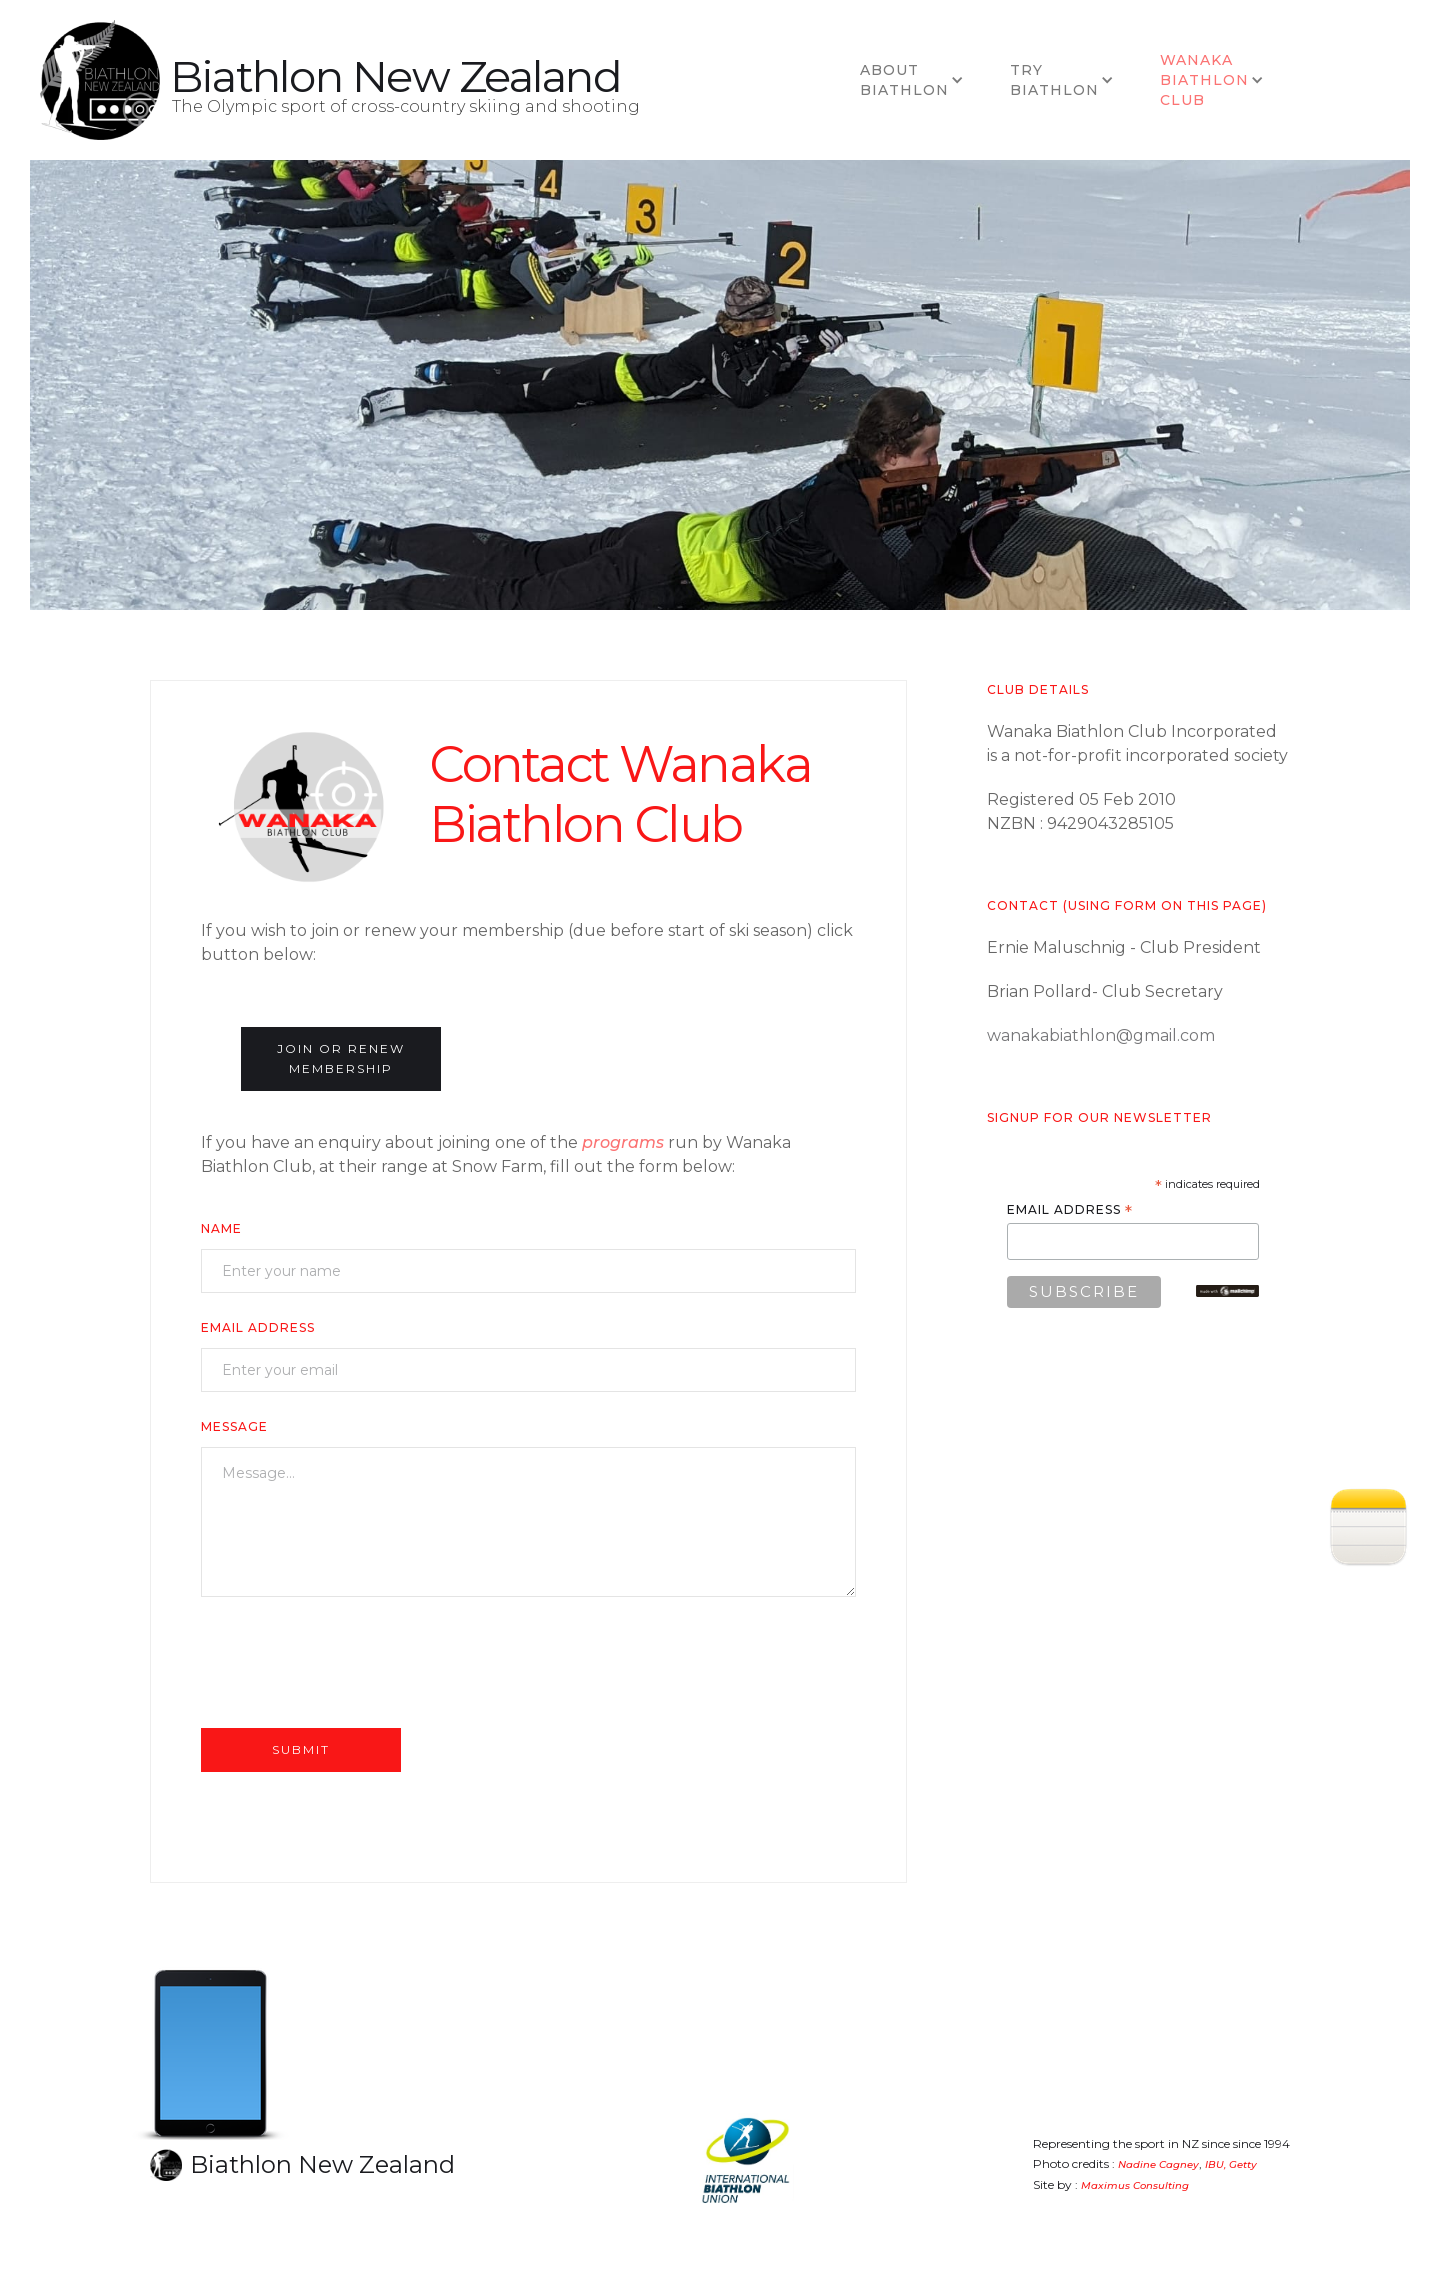 The width and height of the screenshot is (1440, 2287). Describe the element at coordinates (1368, 1526) in the screenshot. I see `open the notes app` at that location.